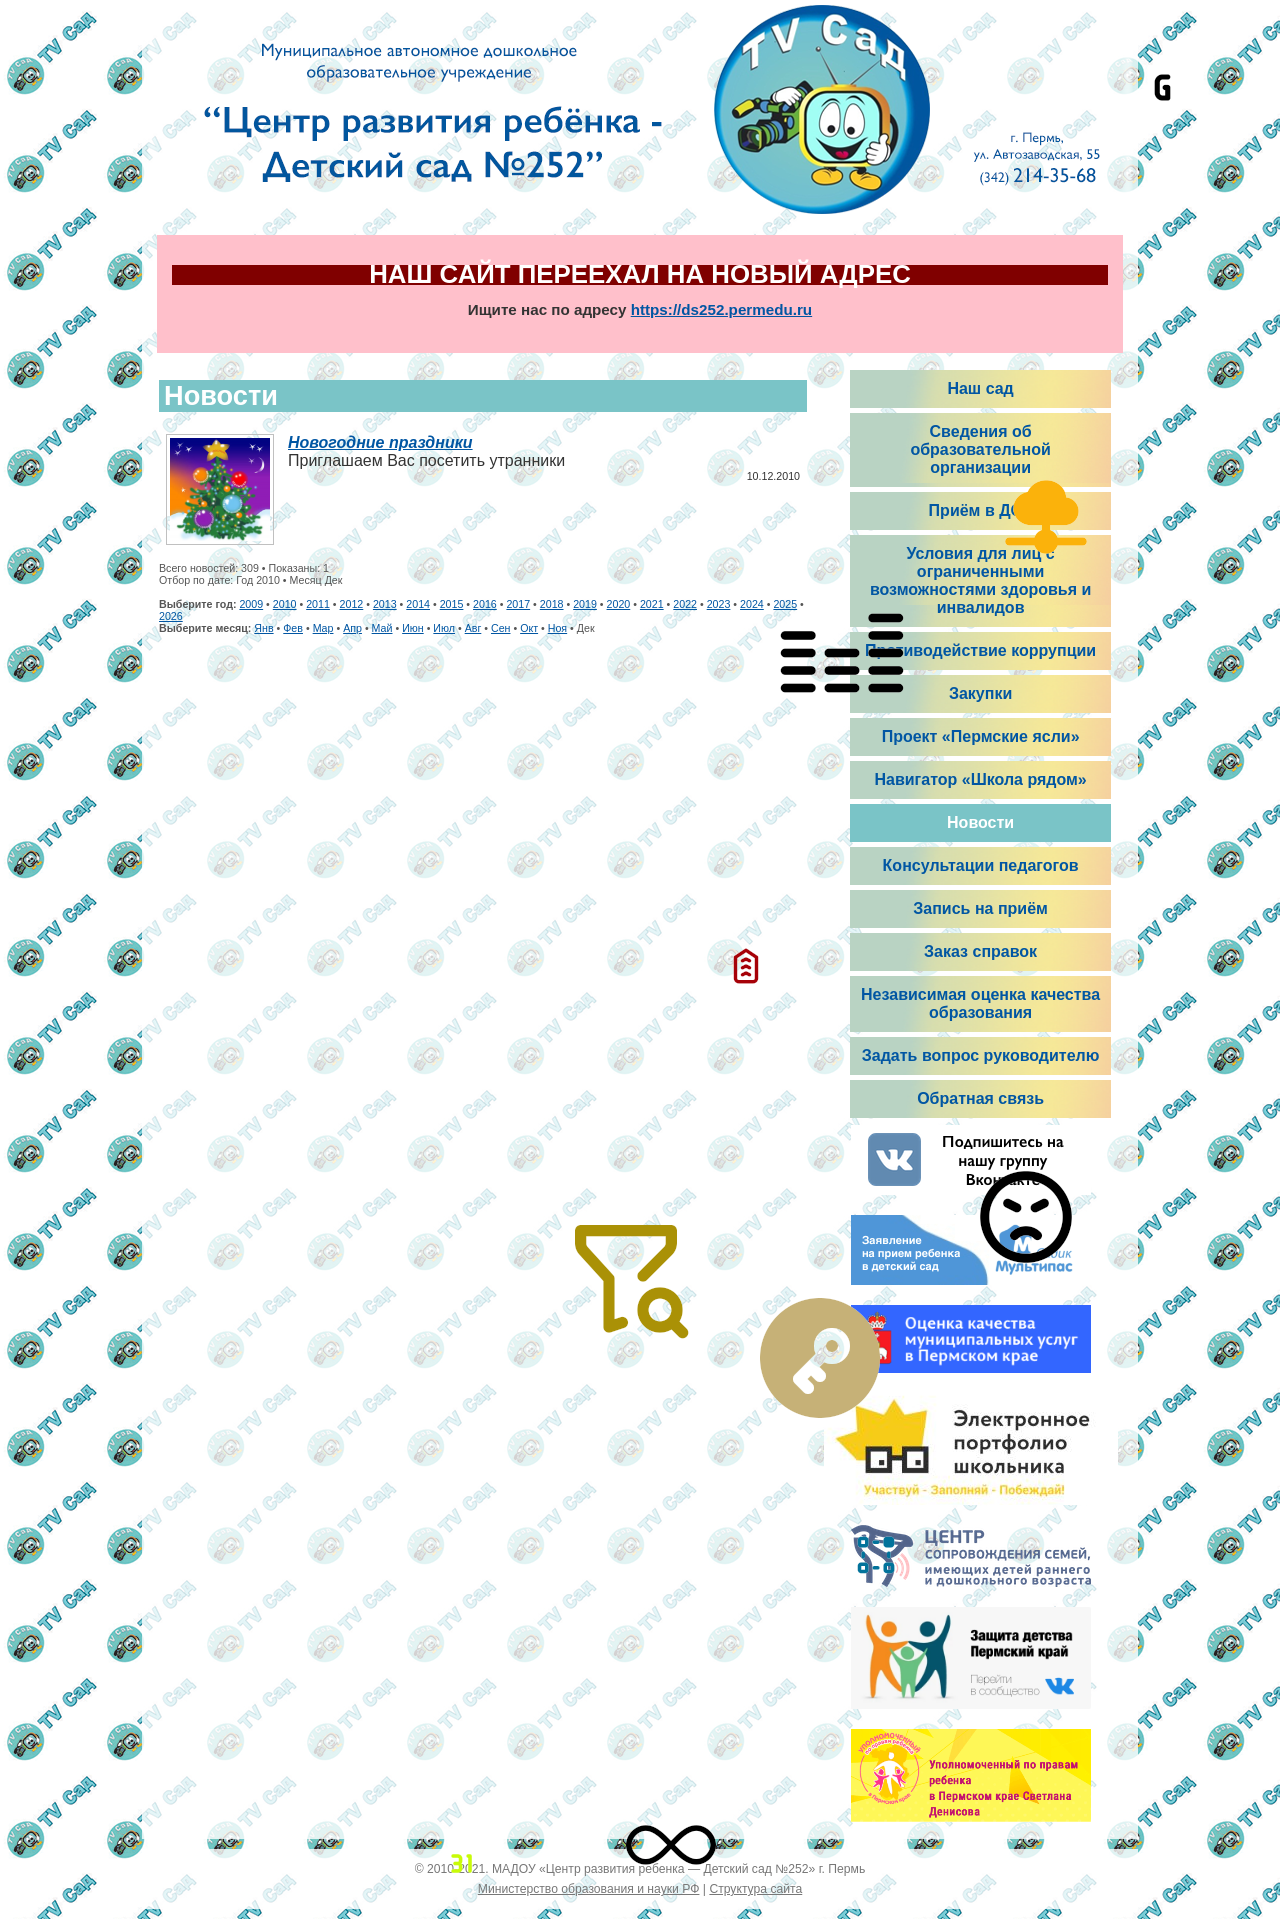  Describe the element at coordinates (671, 1844) in the screenshot. I see `indicates unlimited or infinite quantity` at that location.